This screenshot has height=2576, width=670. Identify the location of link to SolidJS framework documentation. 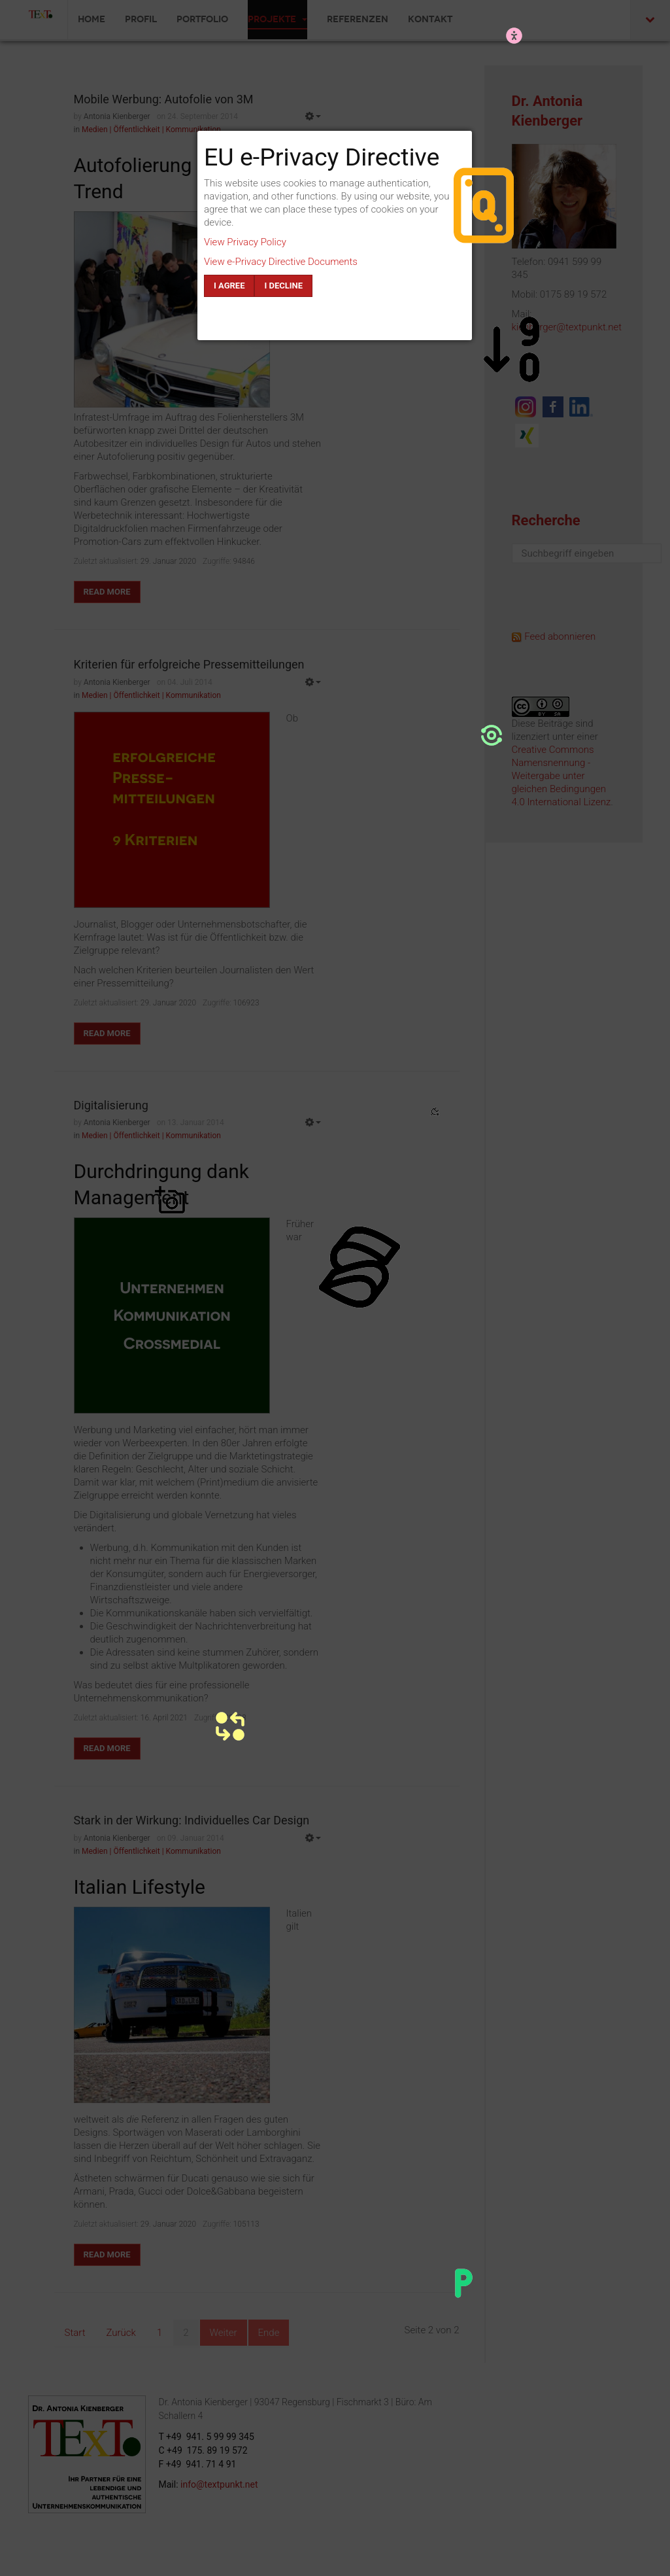
(360, 1267).